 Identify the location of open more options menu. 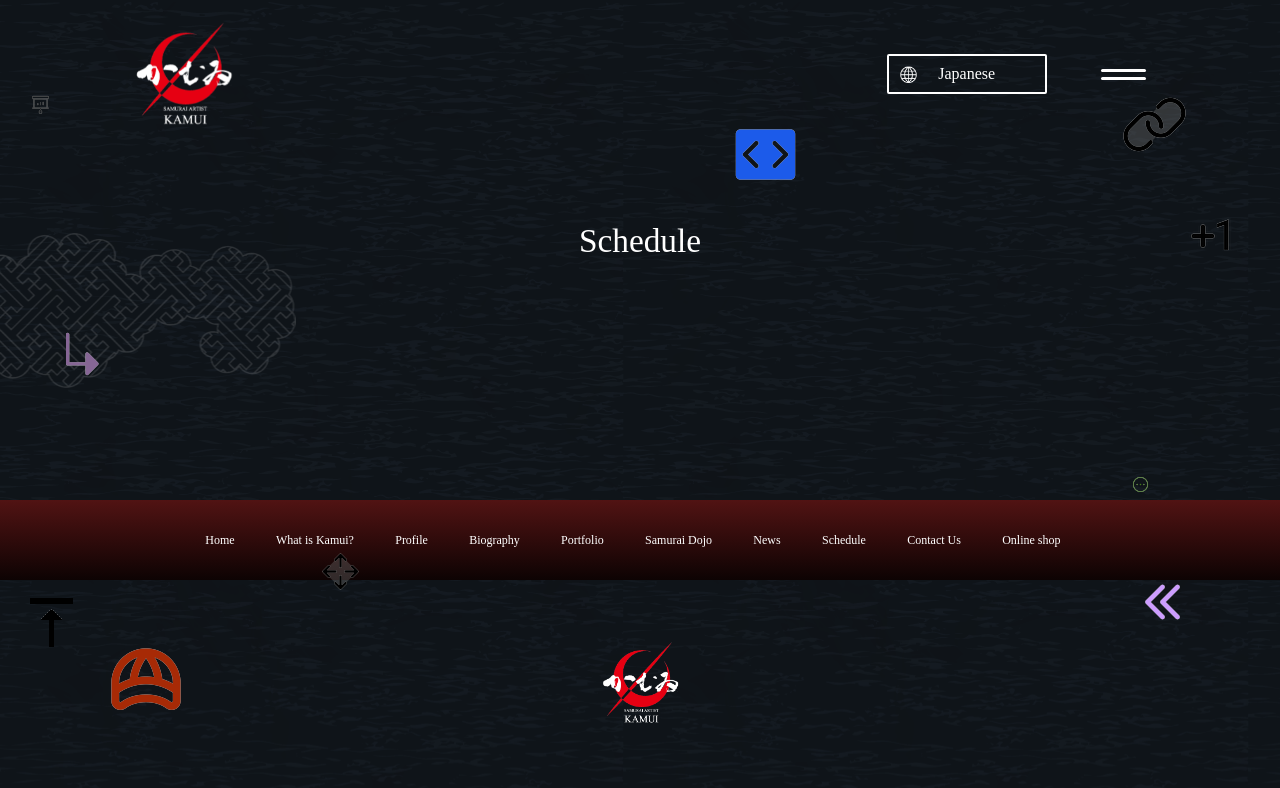
(1140, 484).